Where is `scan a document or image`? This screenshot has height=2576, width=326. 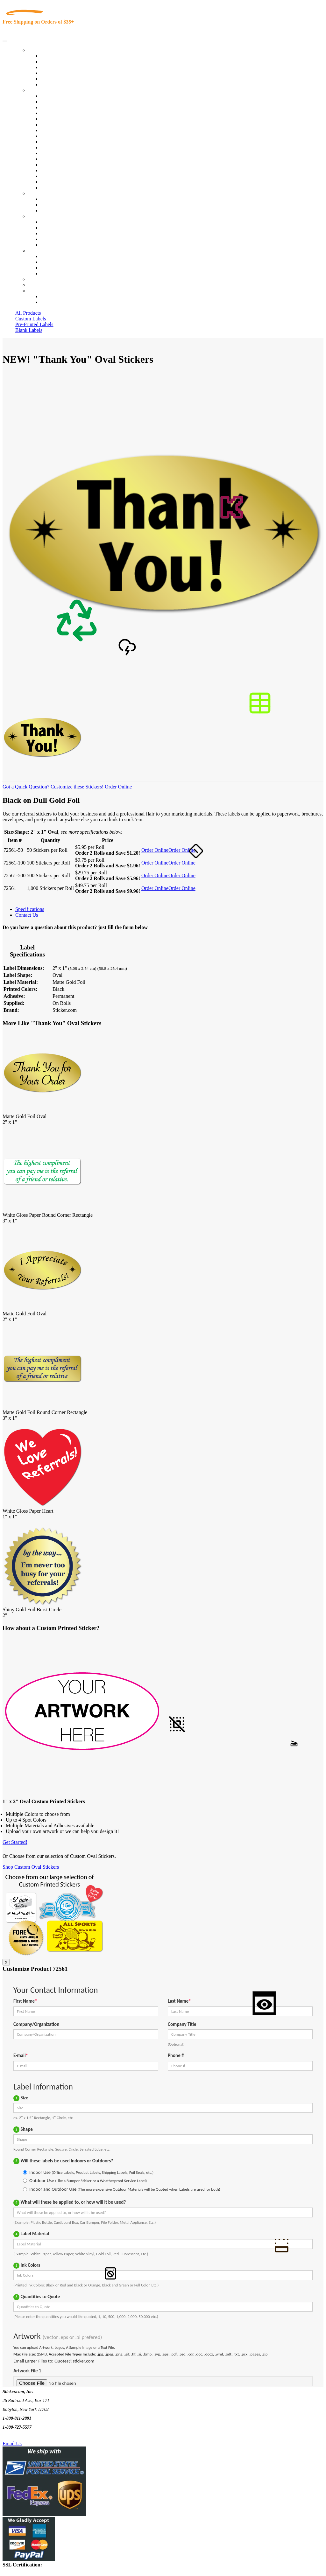 scan a document or image is located at coordinates (294, 1743).